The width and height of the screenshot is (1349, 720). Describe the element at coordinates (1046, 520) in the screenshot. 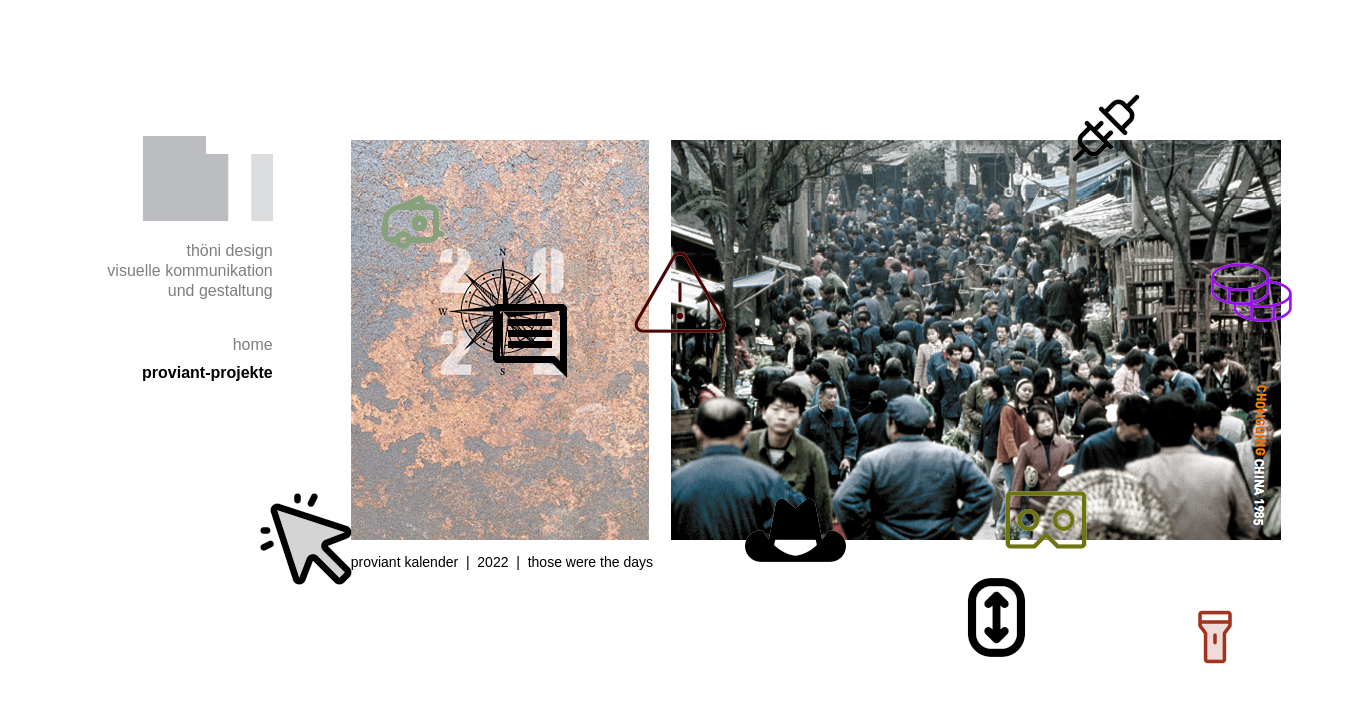

I see `launch a virtual reality experience` at that location.